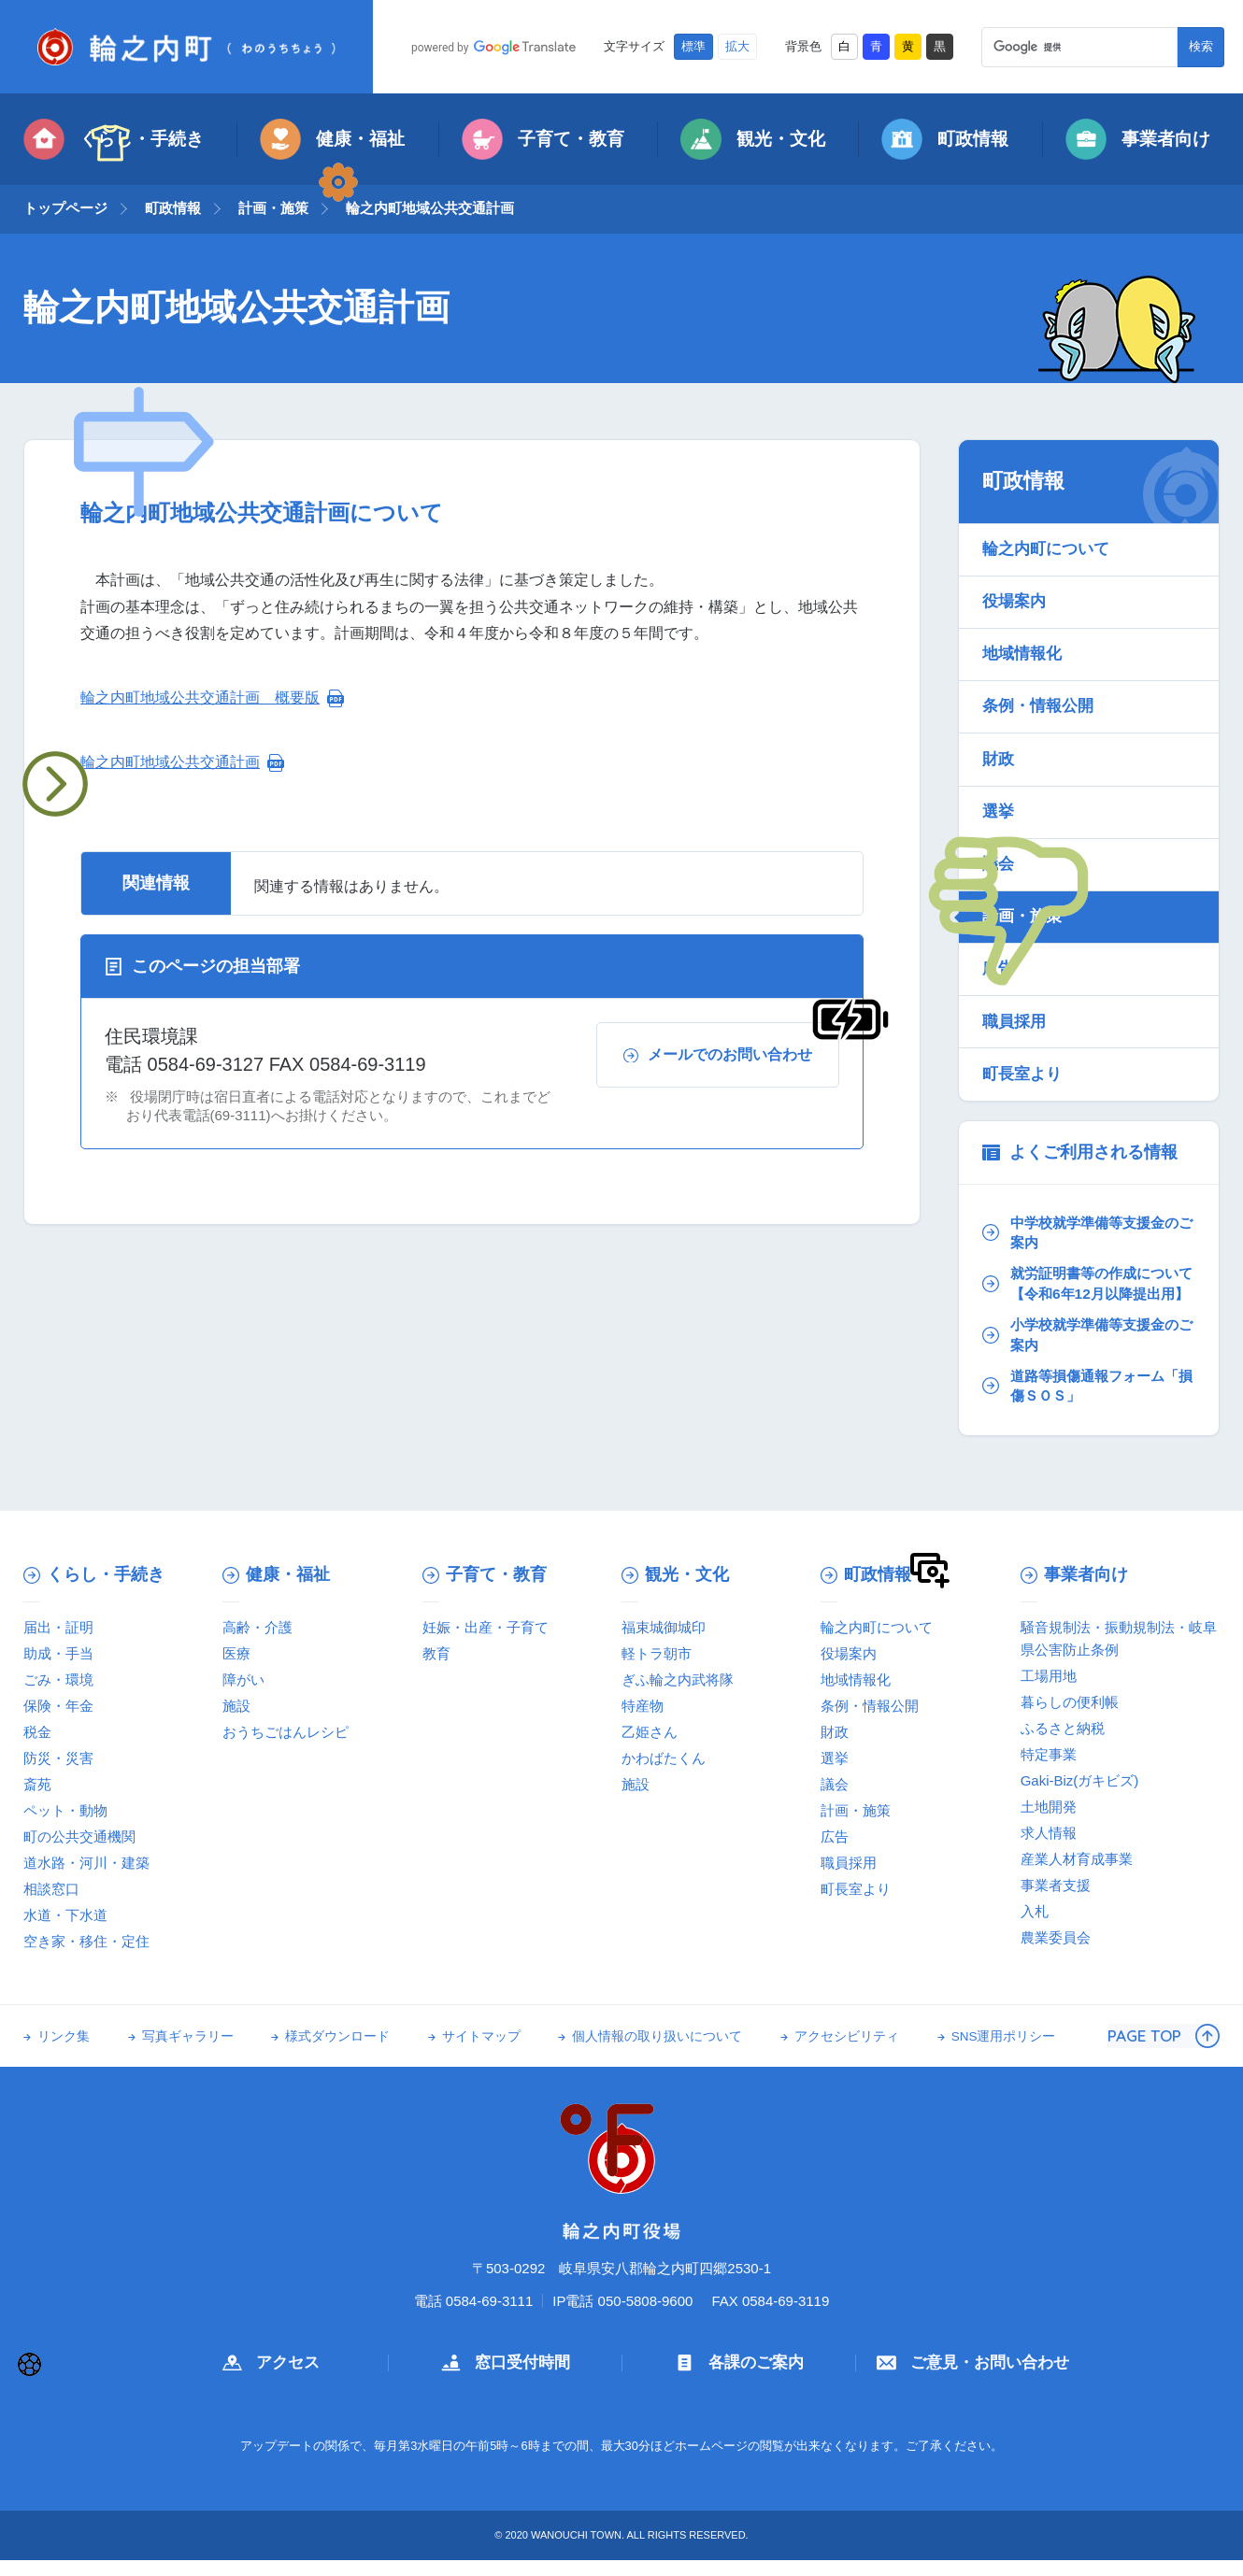 Image resolution: width=1243 pixels, height=2576 pixels. What do you see at coordinates (338, 182) in the screenshot?
I see `access garden or plant care features` at bounding box center [338, 182].